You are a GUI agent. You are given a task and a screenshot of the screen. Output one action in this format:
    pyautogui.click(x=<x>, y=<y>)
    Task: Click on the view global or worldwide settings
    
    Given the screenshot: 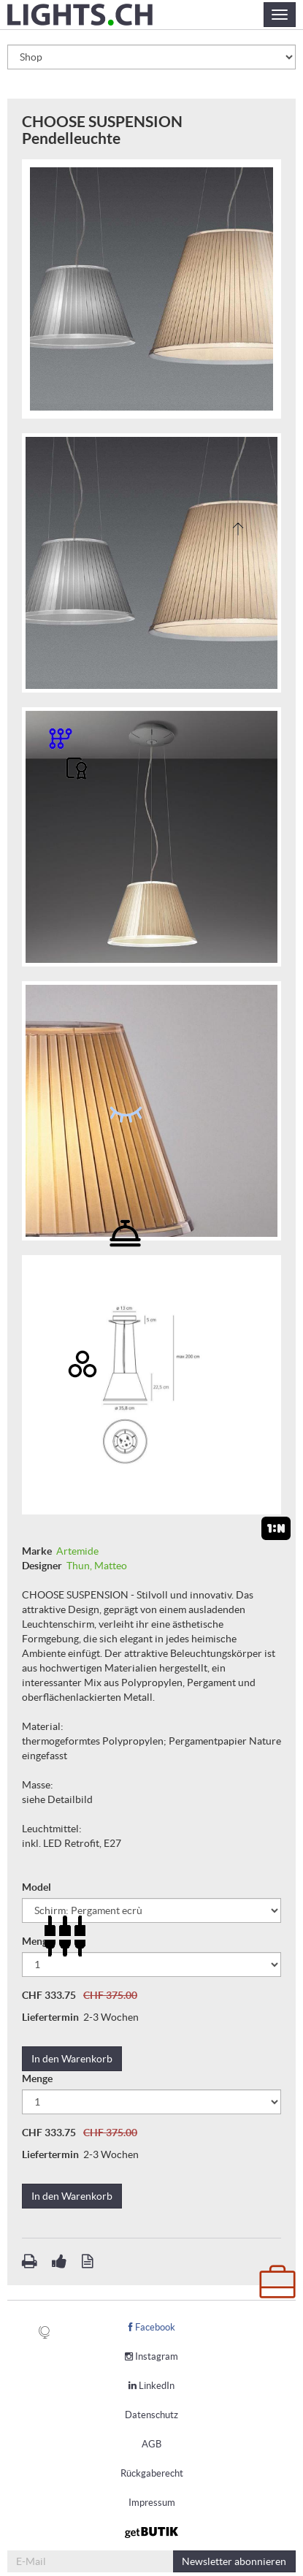 What is the action you would take?
    pyautogui.click(x=45, y=2332)
    